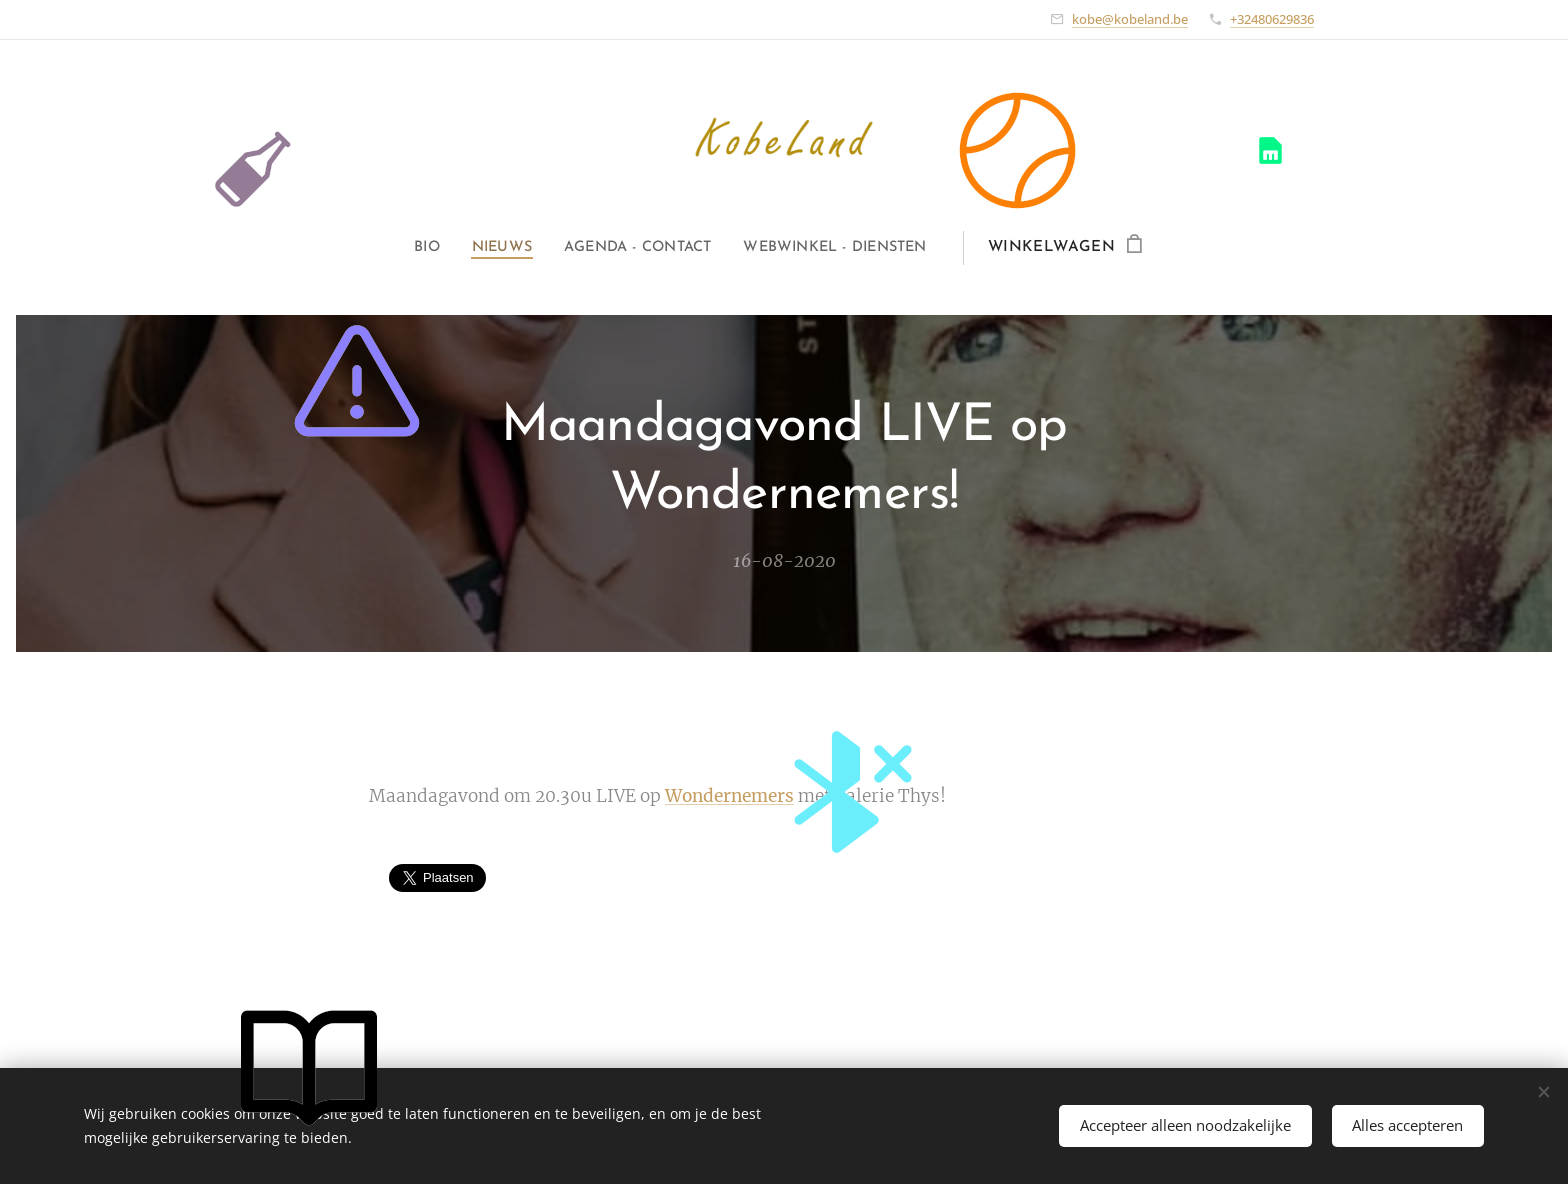 The image size is (1568, 1184). What do you see at coordinates (846, 792) in the screenshot?
I see `bluetooth connection disabled or unavailable` at bounding box center [846, 792].